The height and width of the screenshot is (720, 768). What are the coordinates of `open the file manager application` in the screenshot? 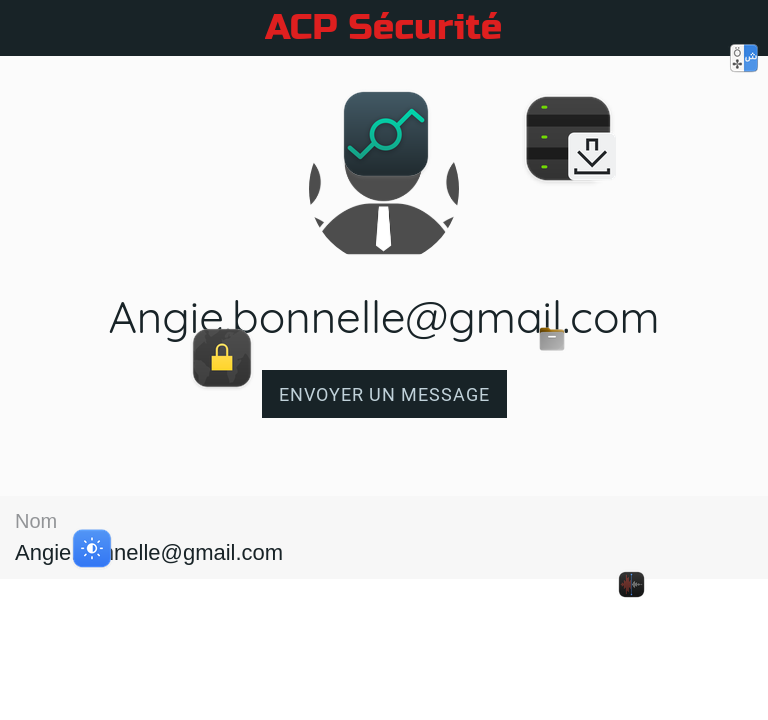 It's located at (552, 339).